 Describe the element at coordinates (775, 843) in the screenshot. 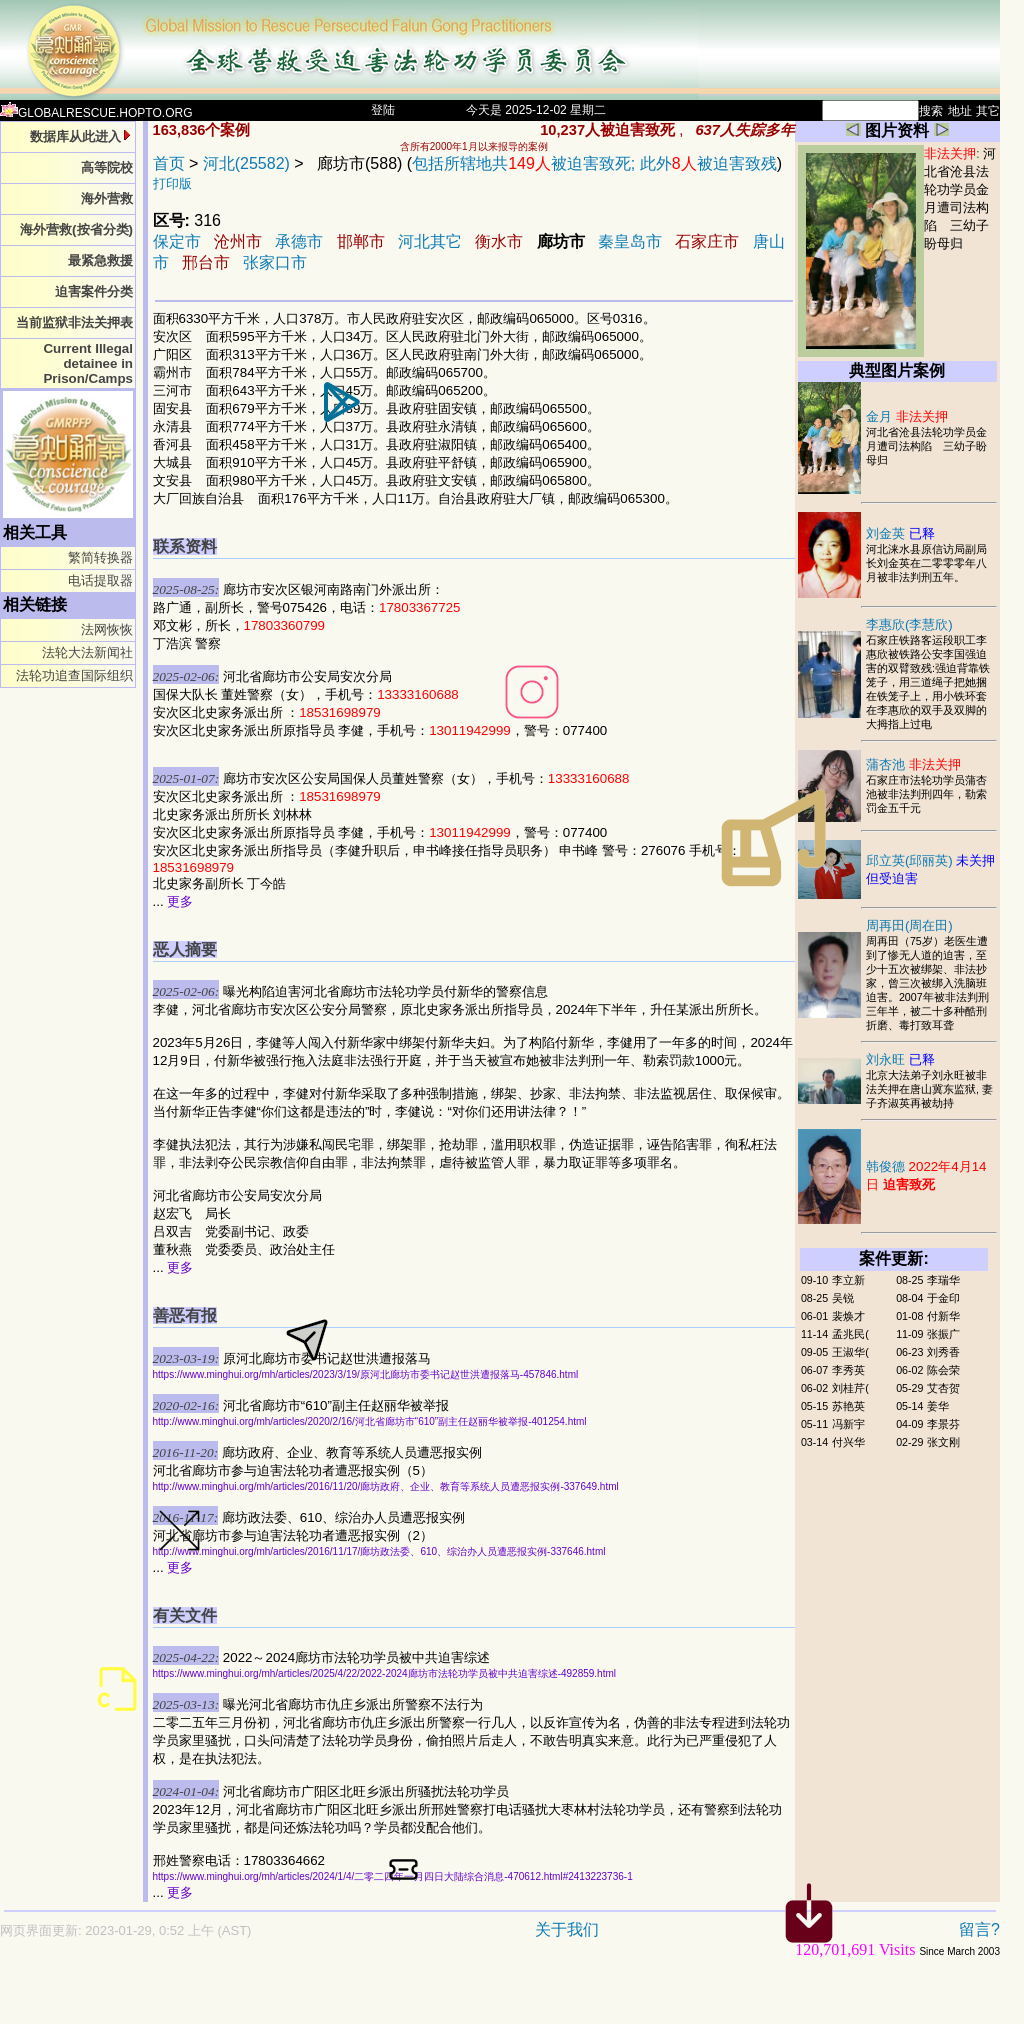

I see `construction or building in progress` at that location.